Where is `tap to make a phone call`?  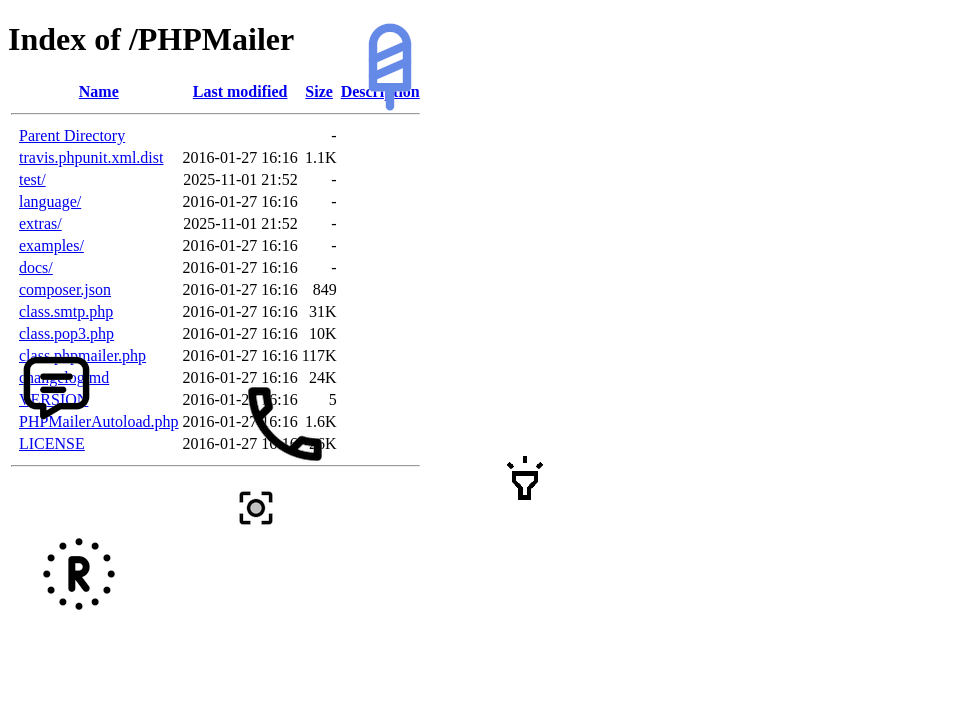
tap to make a phone call is located at coordinates (285, 424).